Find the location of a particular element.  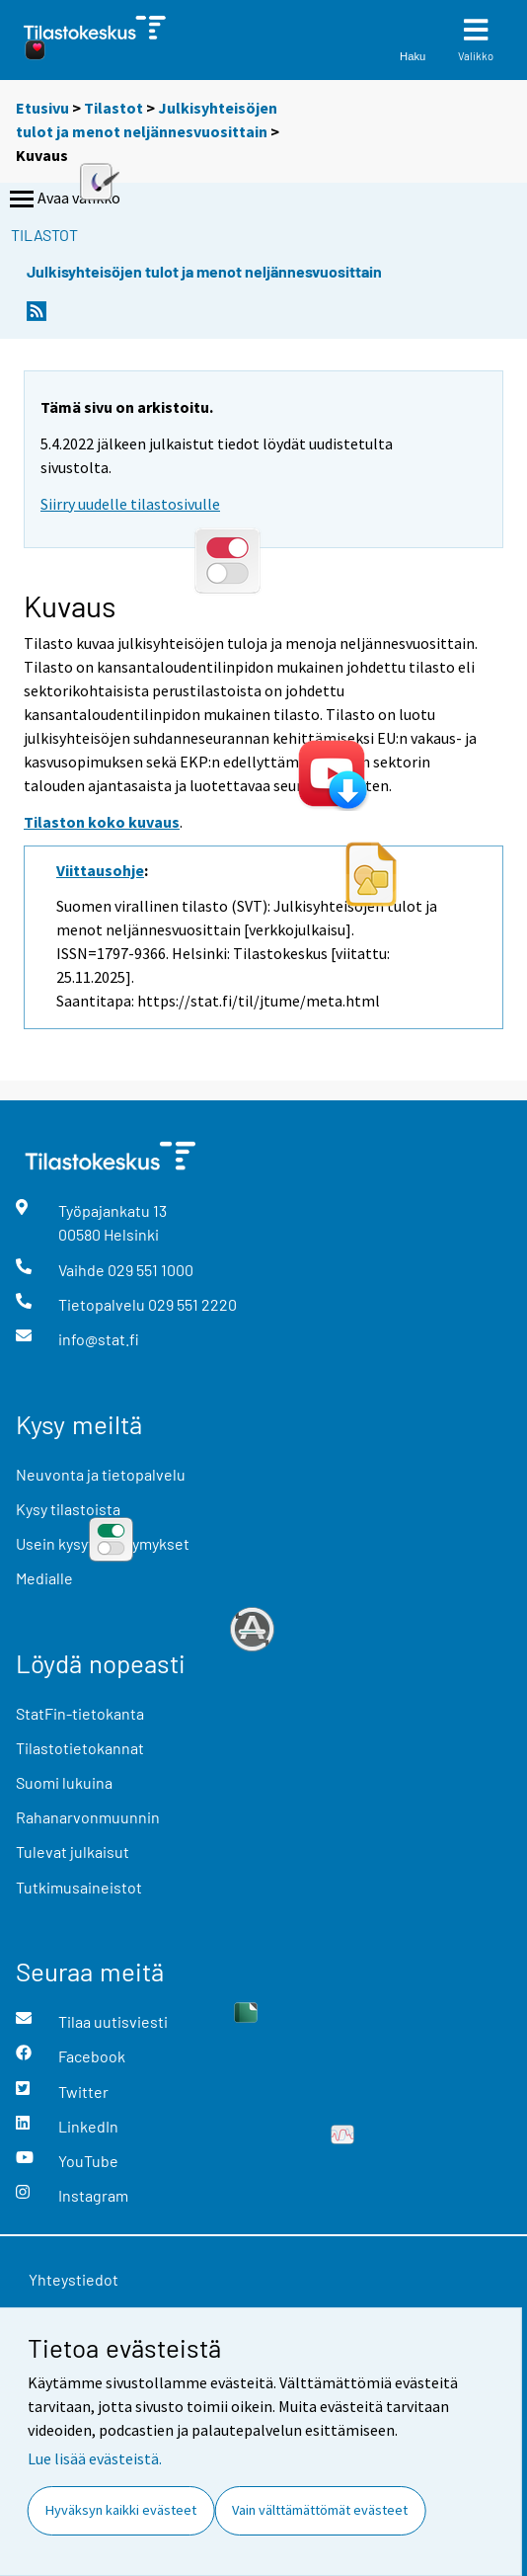

create a new application or software package is located at coordinates (100, 182).